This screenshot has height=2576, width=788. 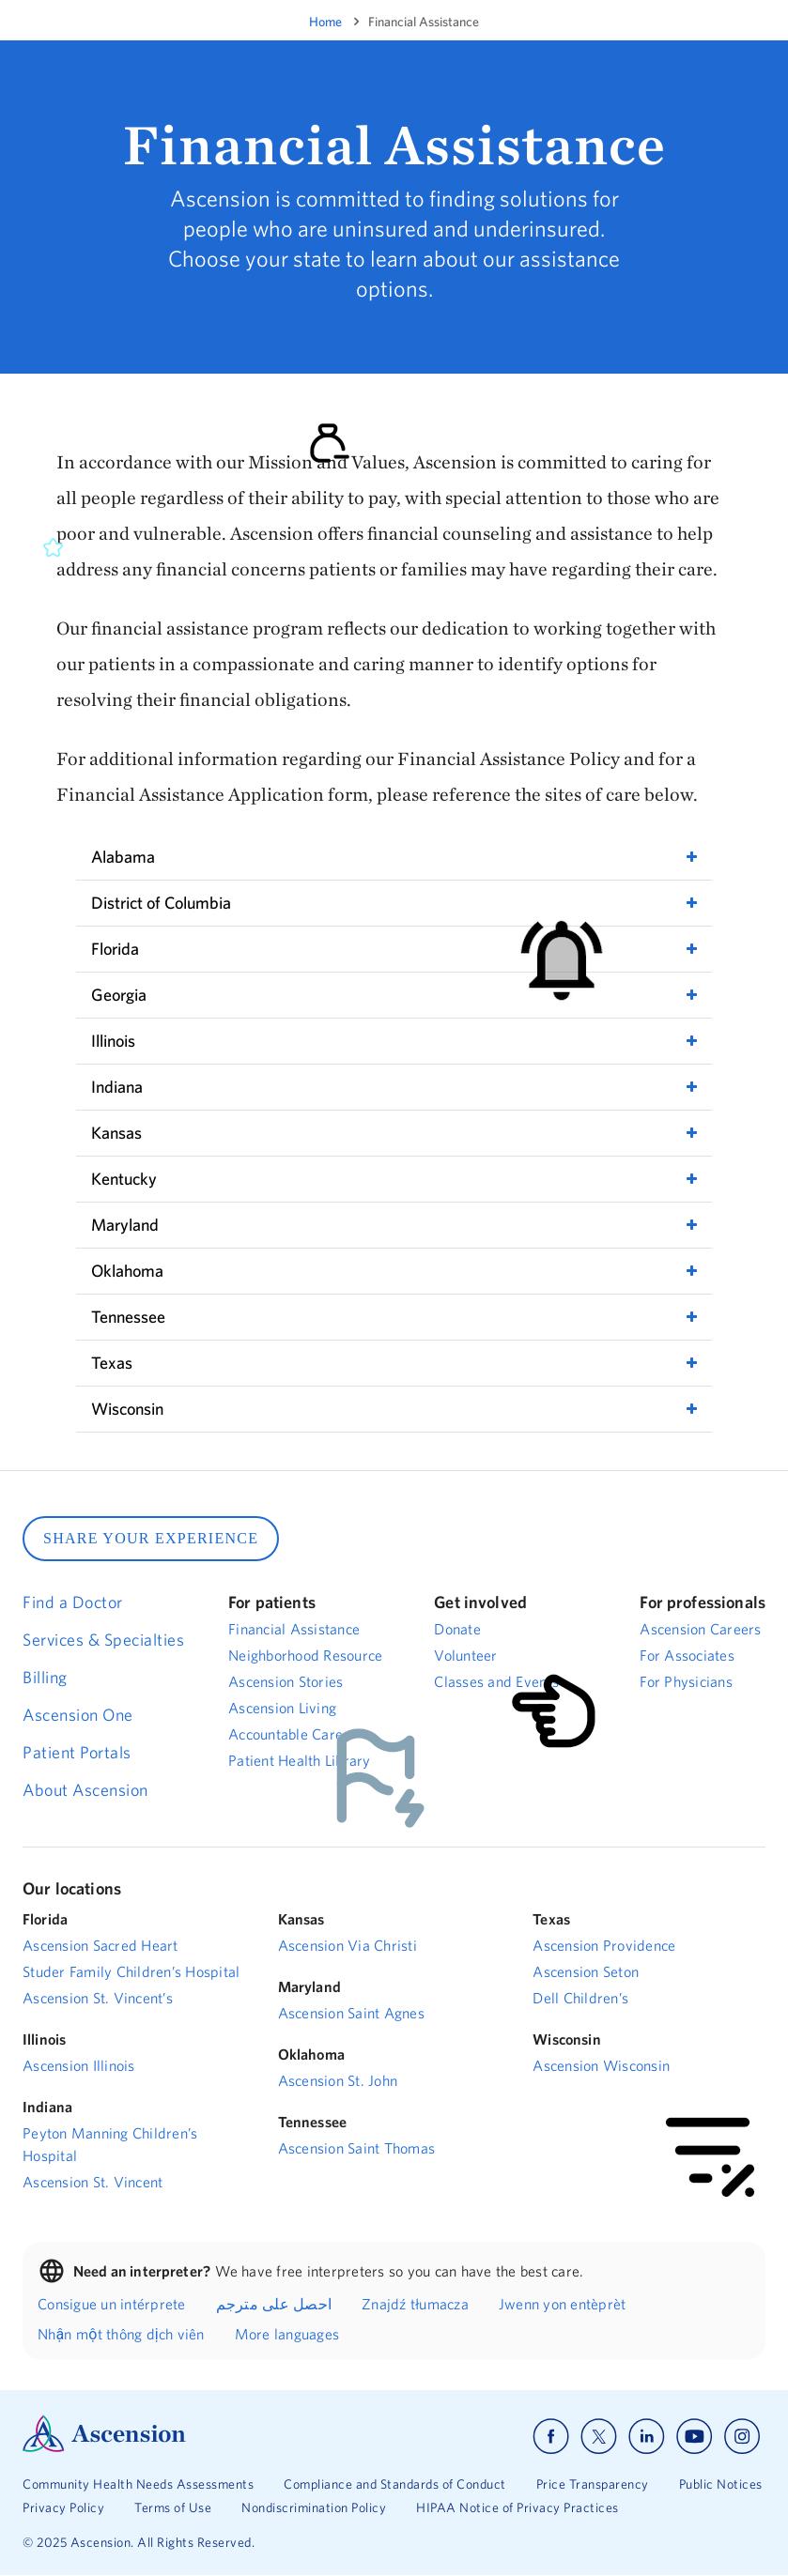 What do you see at coordinates (376, 1774) in the screenshot?
I see `flag an item for urgent attention` at bounding box center [376, 1774].